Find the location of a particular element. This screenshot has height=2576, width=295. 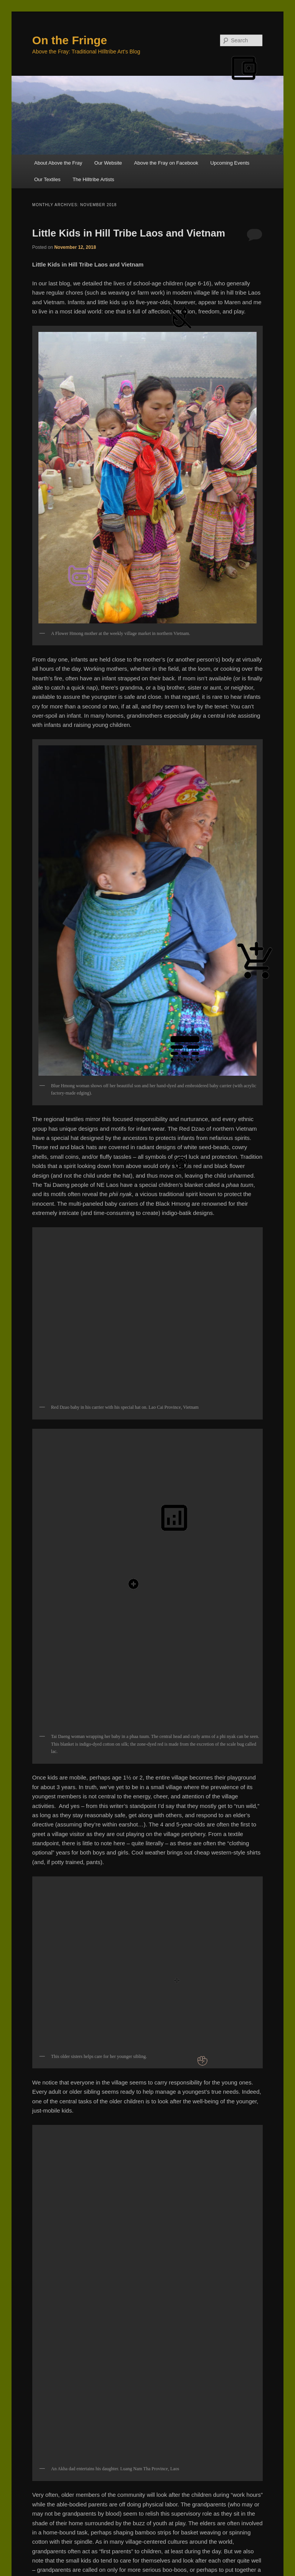

view analytics and statistics is located at coordinates (174, 1518).